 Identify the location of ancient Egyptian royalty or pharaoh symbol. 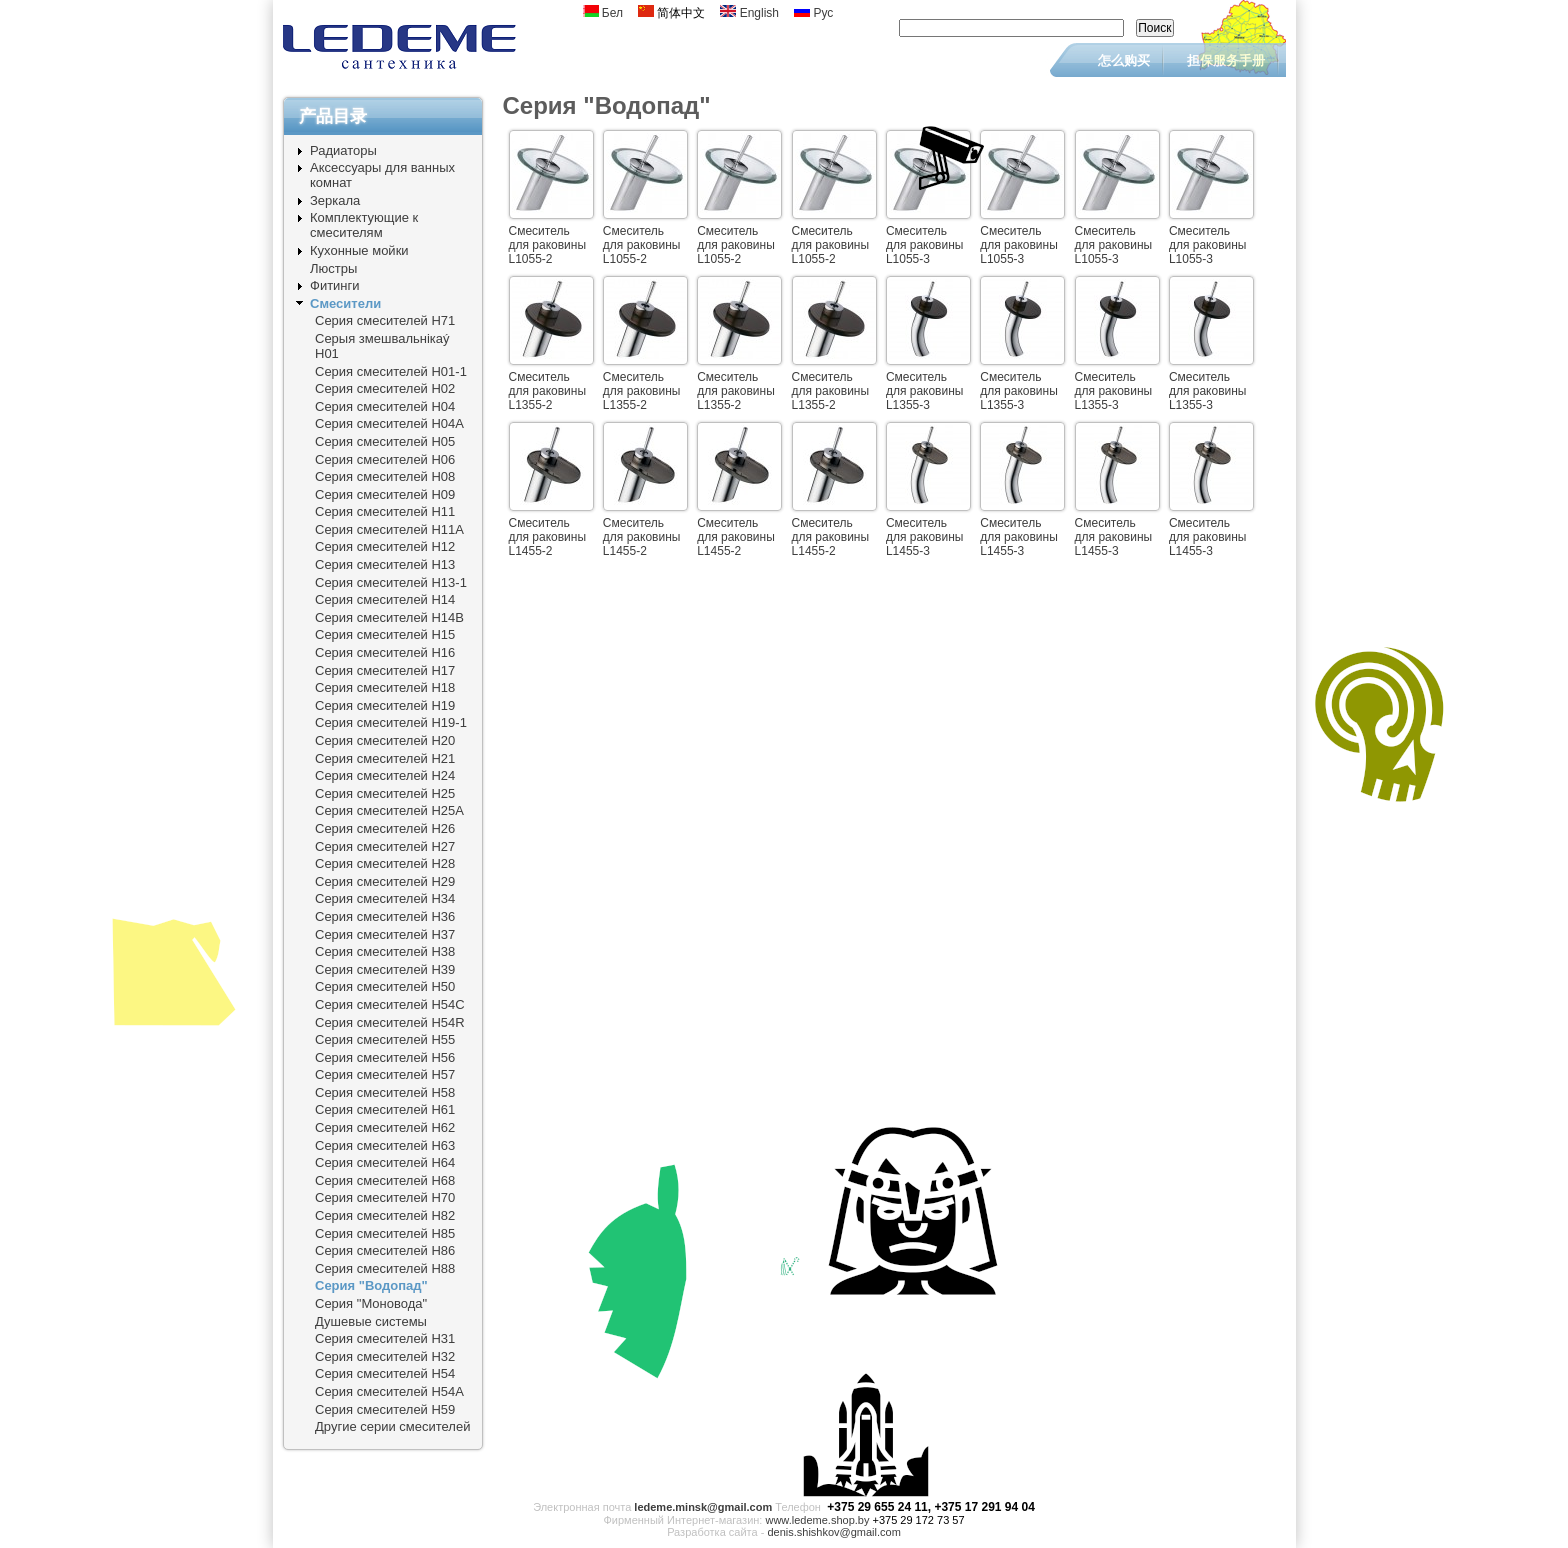
(790, 1266).